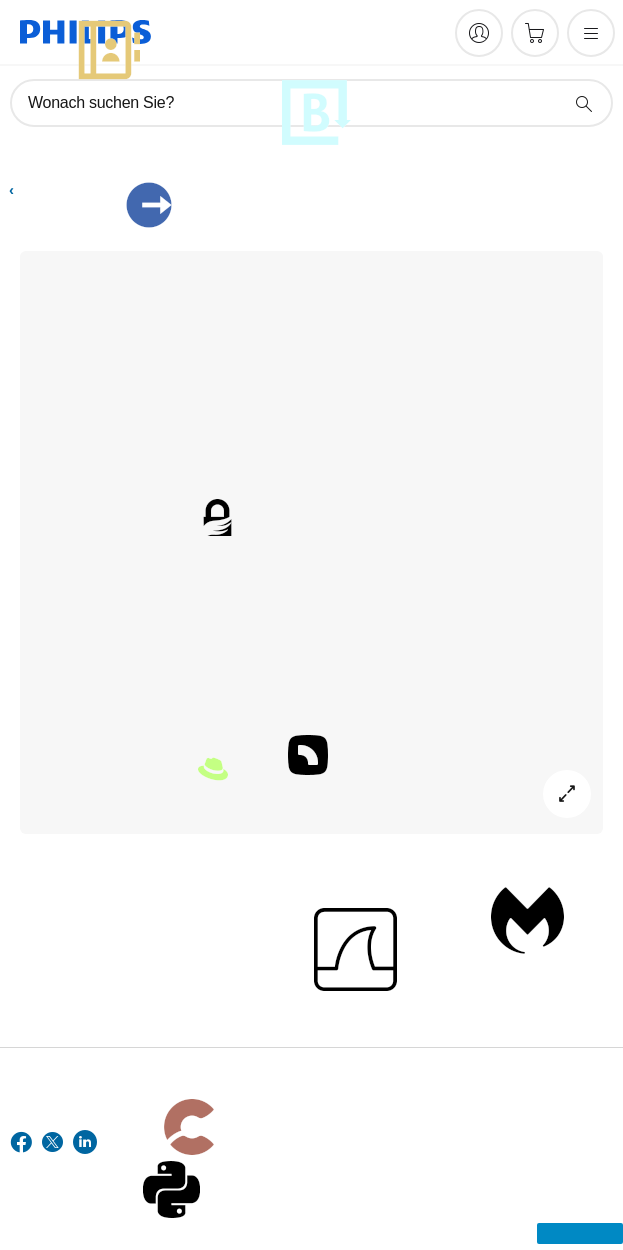 The width and height of the screenshot is (623, 1250). Describe the element at coordinates (527, 920) in the screenshot. I see `open malwarebytes antivirus software` at that location.